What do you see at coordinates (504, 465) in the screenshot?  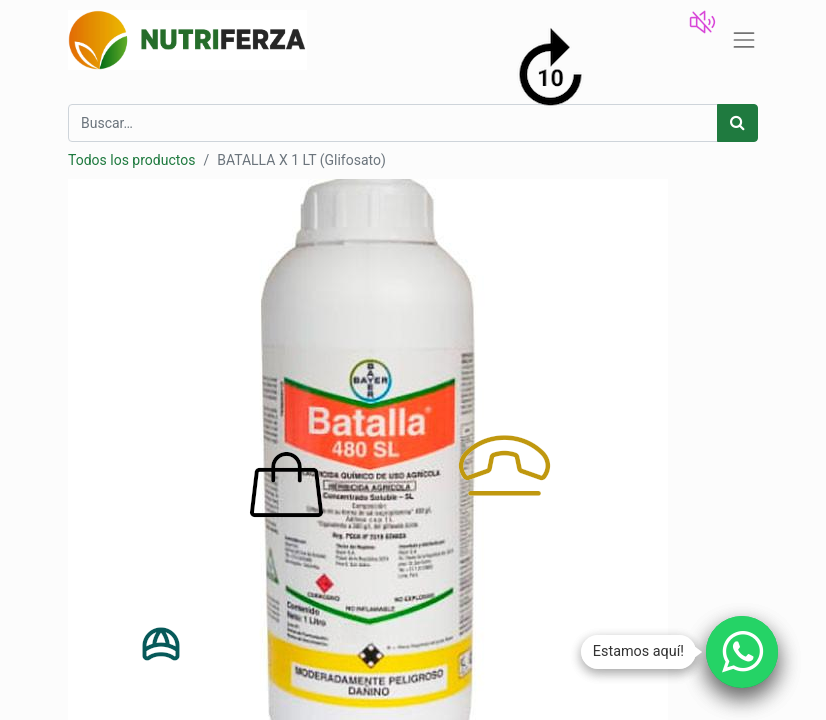 I see `end or hang up a call` at bounding box center [504, 465].